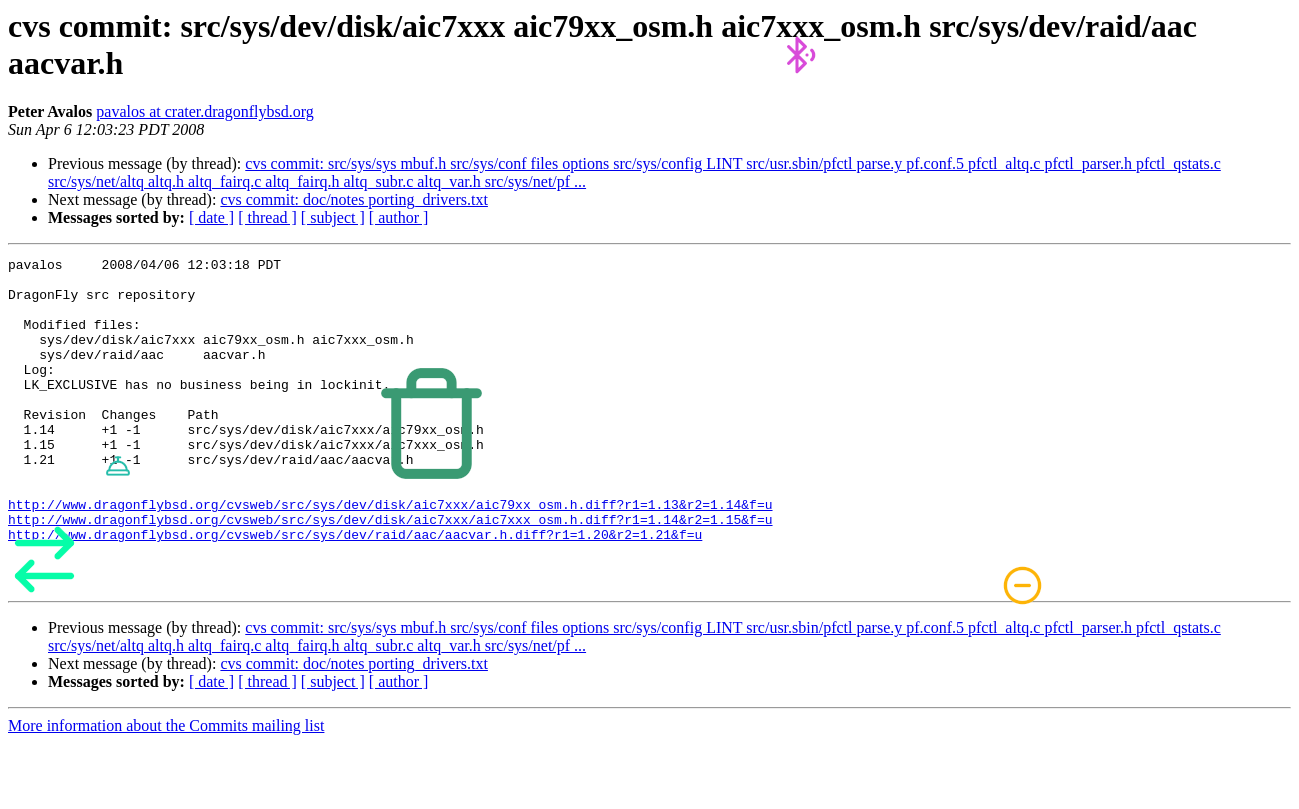 This screenshot has height=809, width=1299. Describe the element at coordinates (44, 559) in the screenshot. I see `swap or exchange items` at that location.